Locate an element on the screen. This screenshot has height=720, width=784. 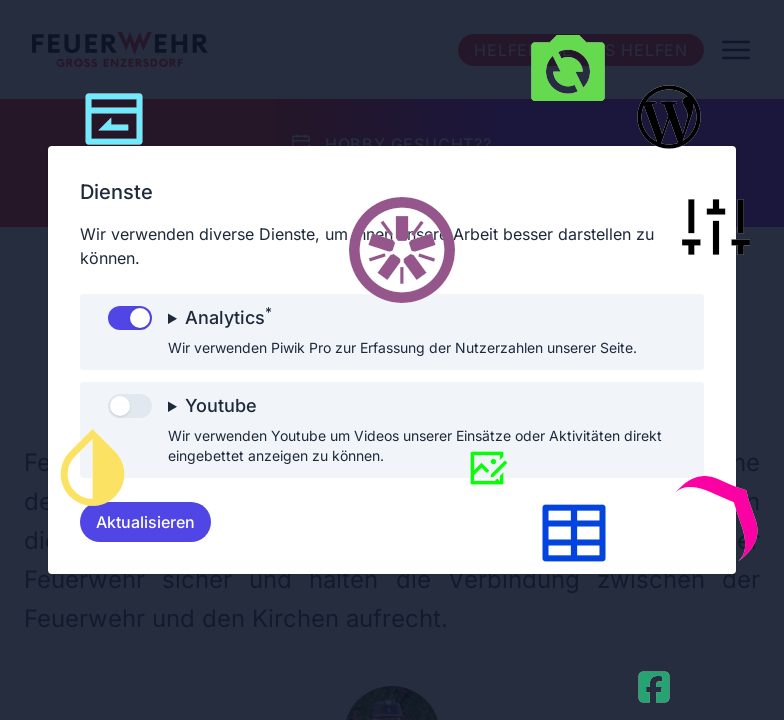
switch between front and rear camera is located at coordinates (568, 68).